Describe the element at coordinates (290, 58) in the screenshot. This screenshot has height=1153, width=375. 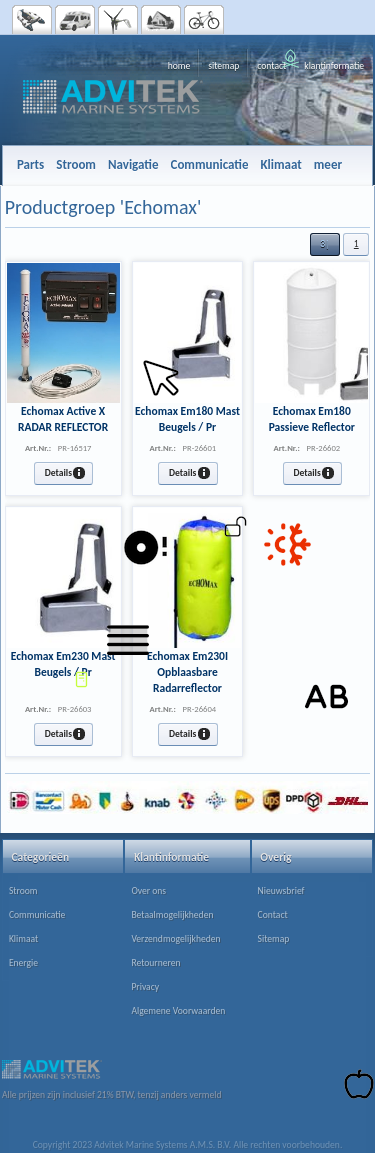
I see `access outdoor or camping-related features` at that location.